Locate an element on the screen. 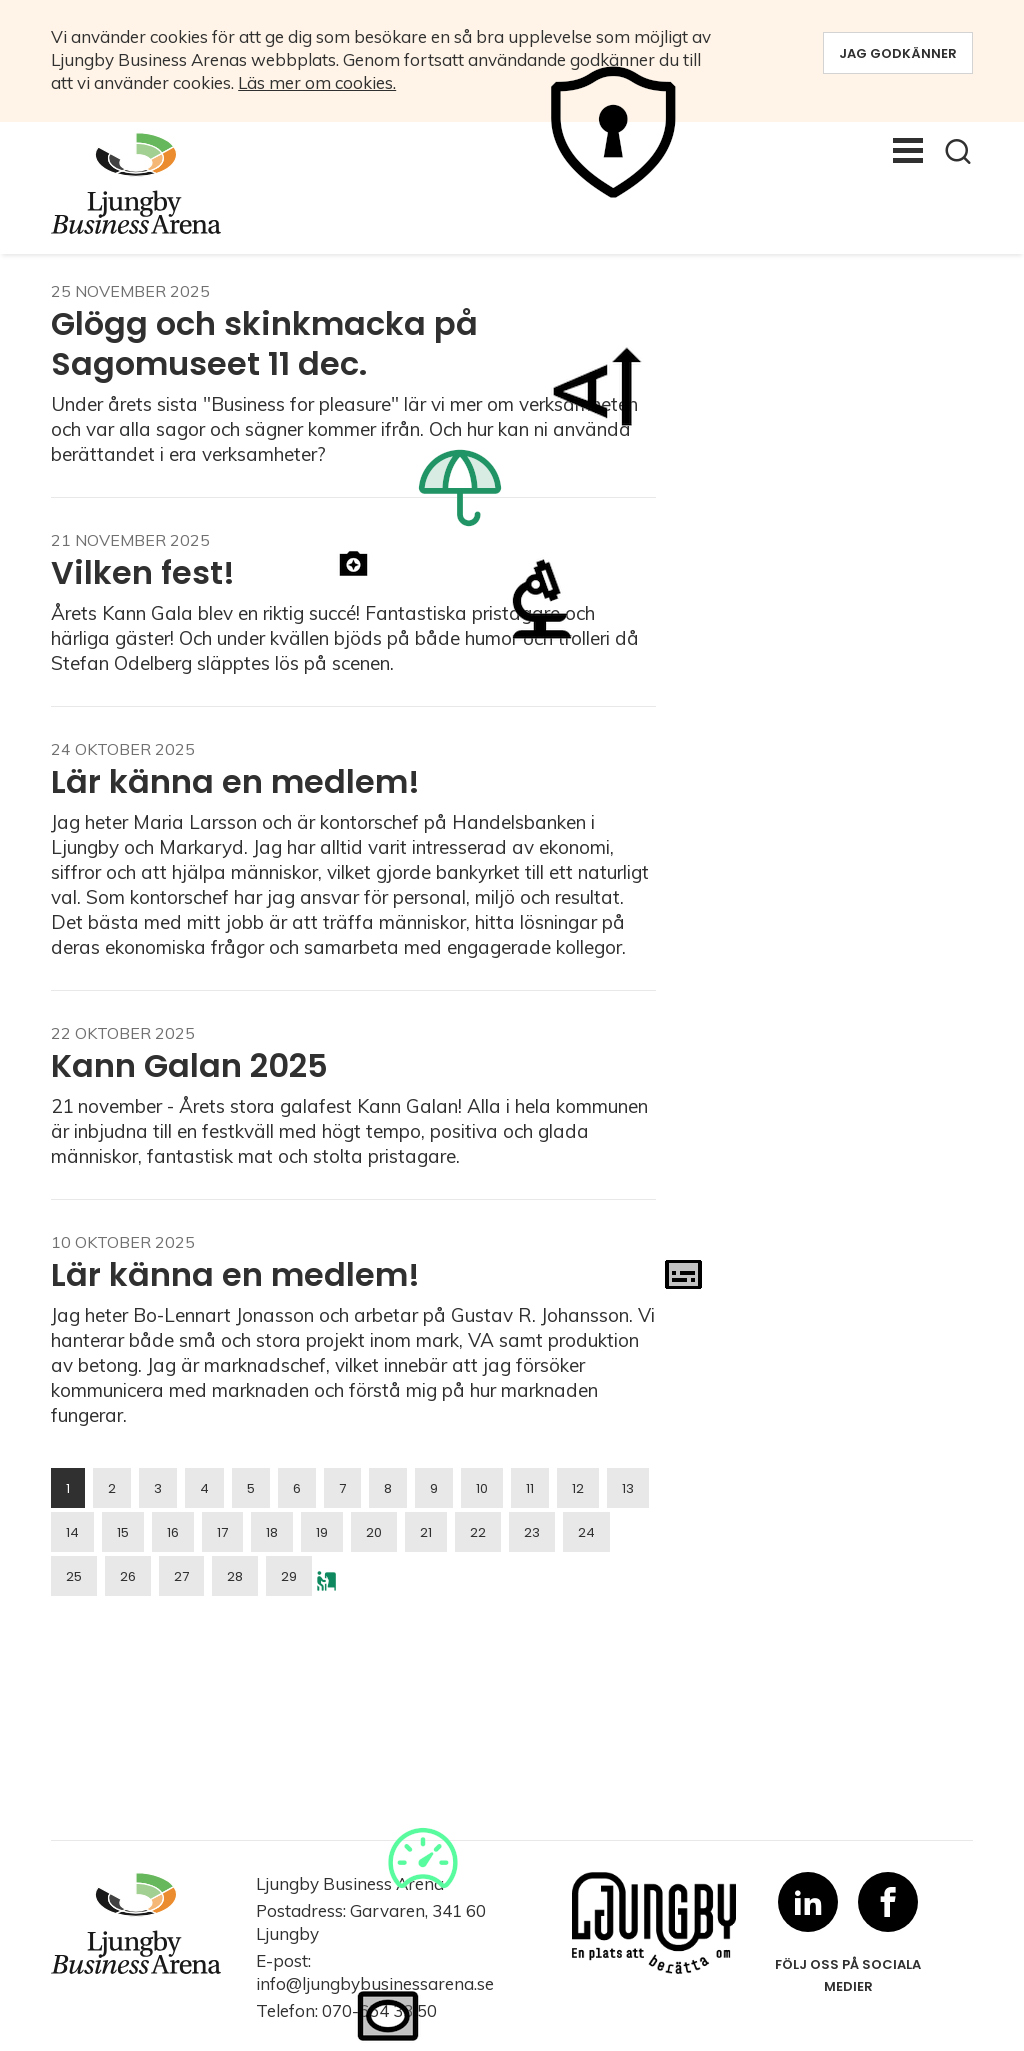  access voting or polling booth is located at coordinates (326, 1581).